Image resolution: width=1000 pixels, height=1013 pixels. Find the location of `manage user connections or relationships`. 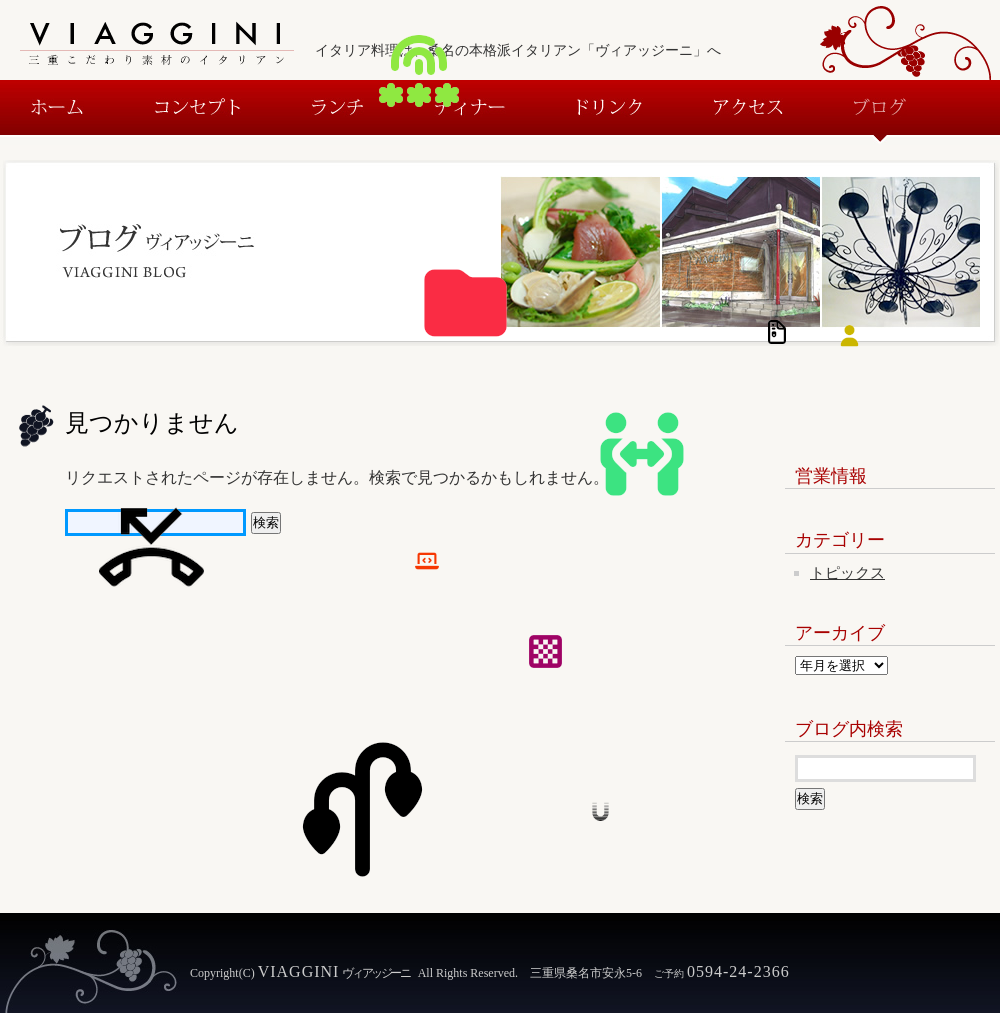

manage user connections or relationships is located at coordinates (642, 454).